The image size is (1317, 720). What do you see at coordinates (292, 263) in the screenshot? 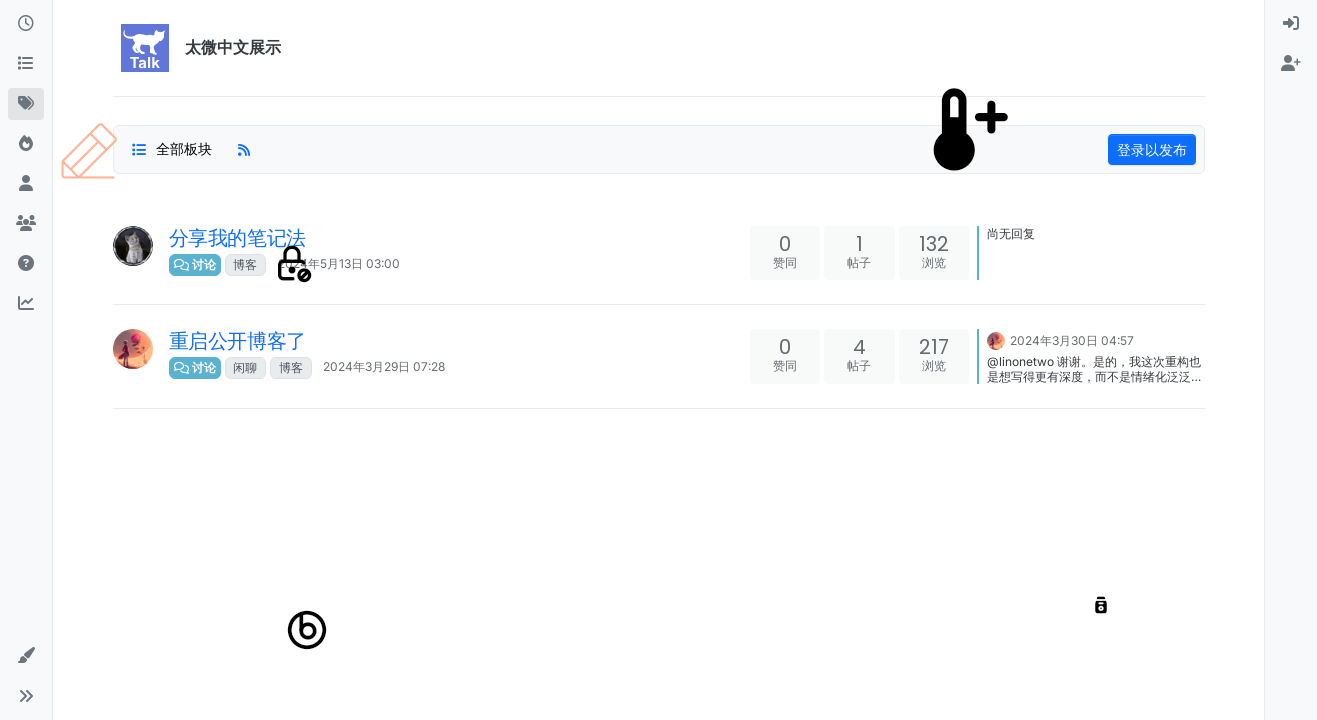
I see `cancel or revoke access permissions` at bounding box center [292, 263].